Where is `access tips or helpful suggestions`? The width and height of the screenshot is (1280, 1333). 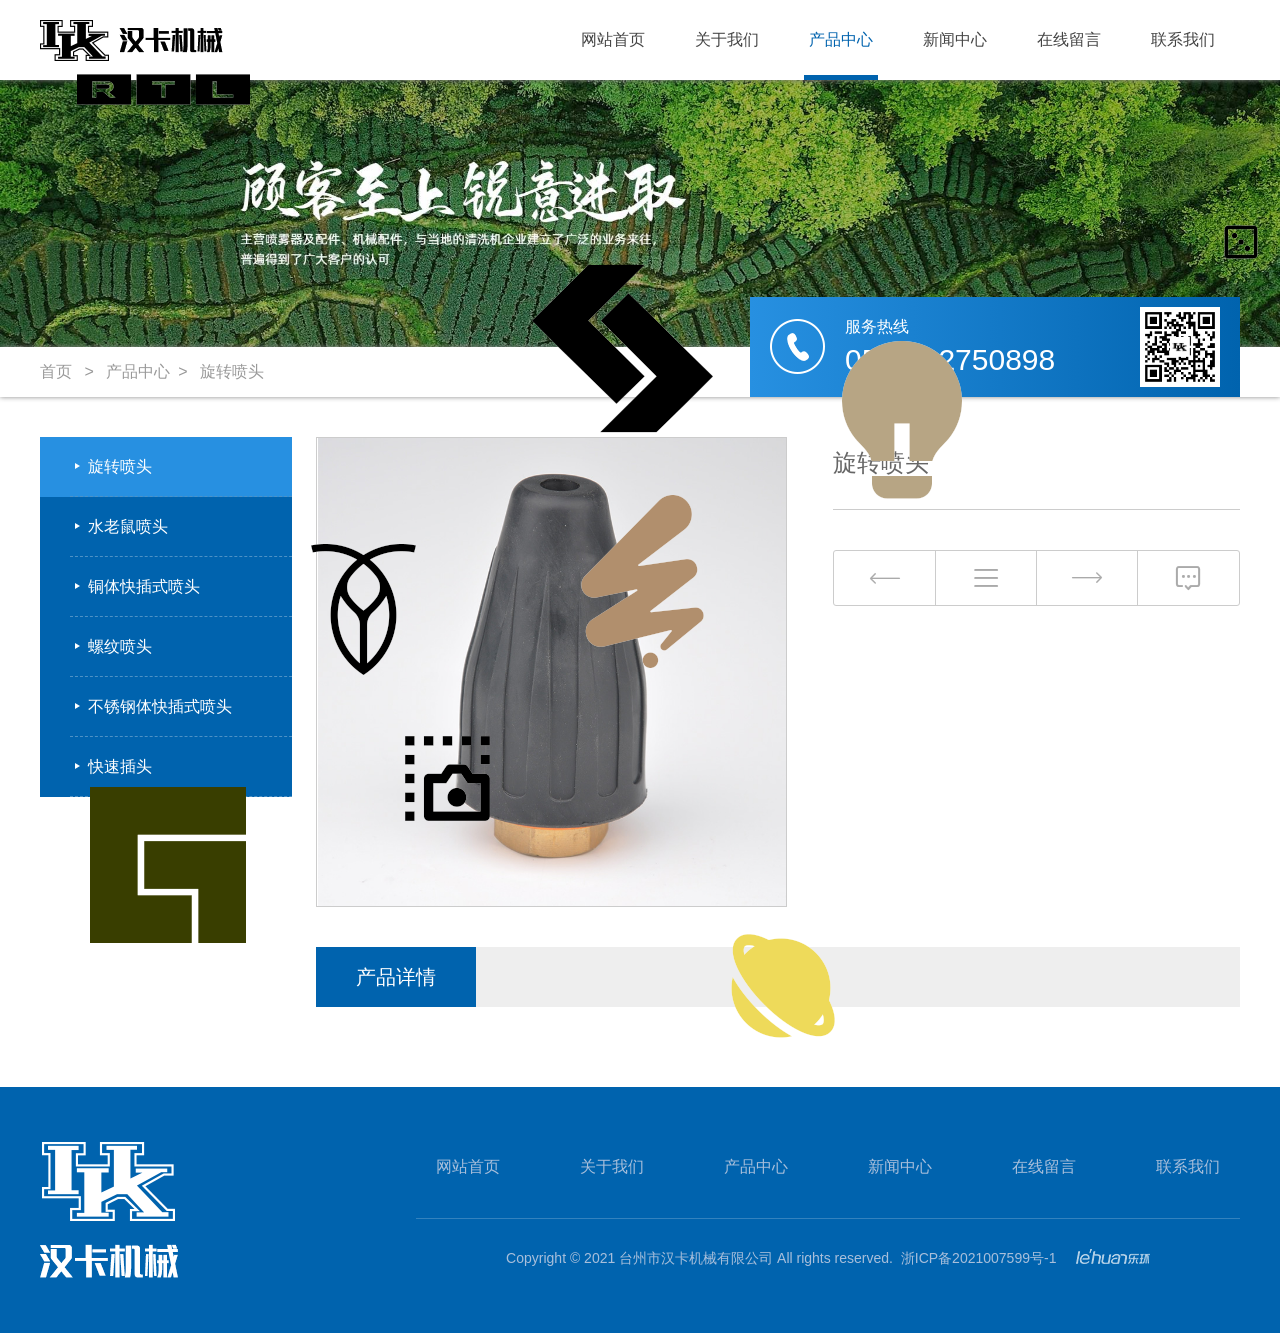
access tips or helpful suggestions is located at coordinates (902, 416).